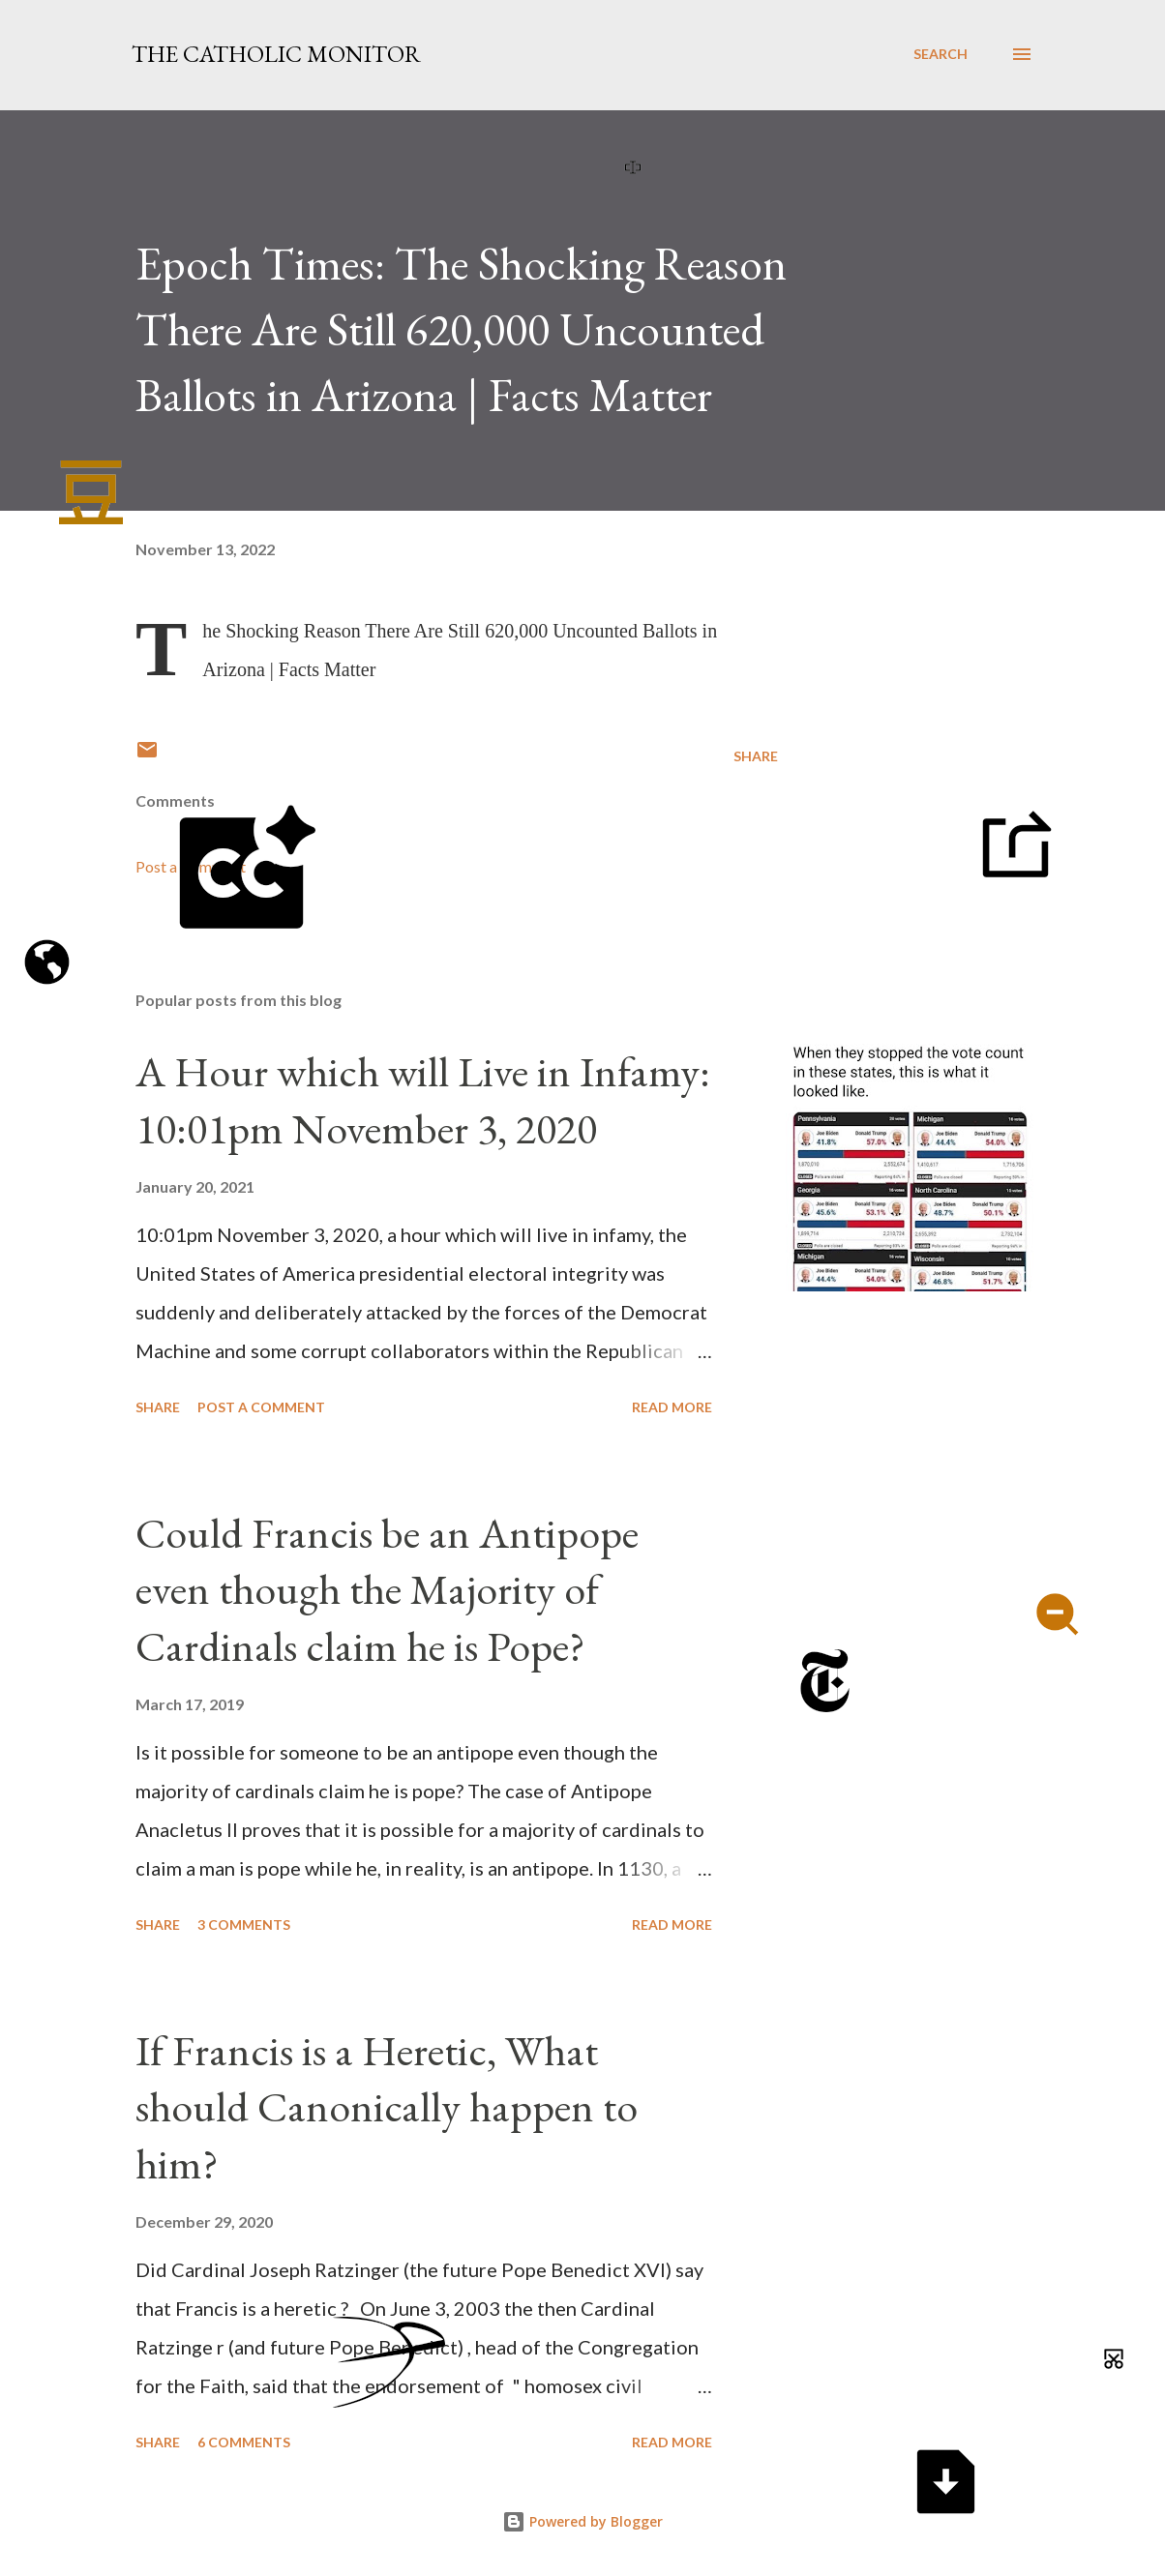 The height and width of the screenshot is (2576, 1165). Describe the element at coordinates (1015, 847) in the screenshot. I see `share content to another app or platform` at that location.